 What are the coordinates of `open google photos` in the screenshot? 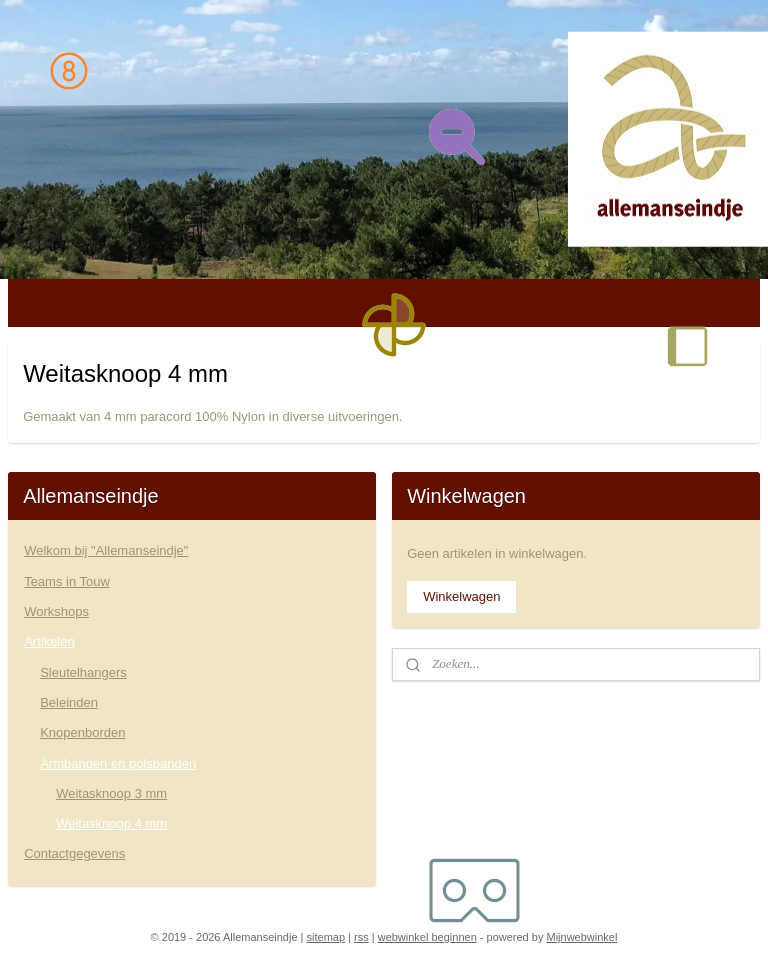 It's located at (394, 325).